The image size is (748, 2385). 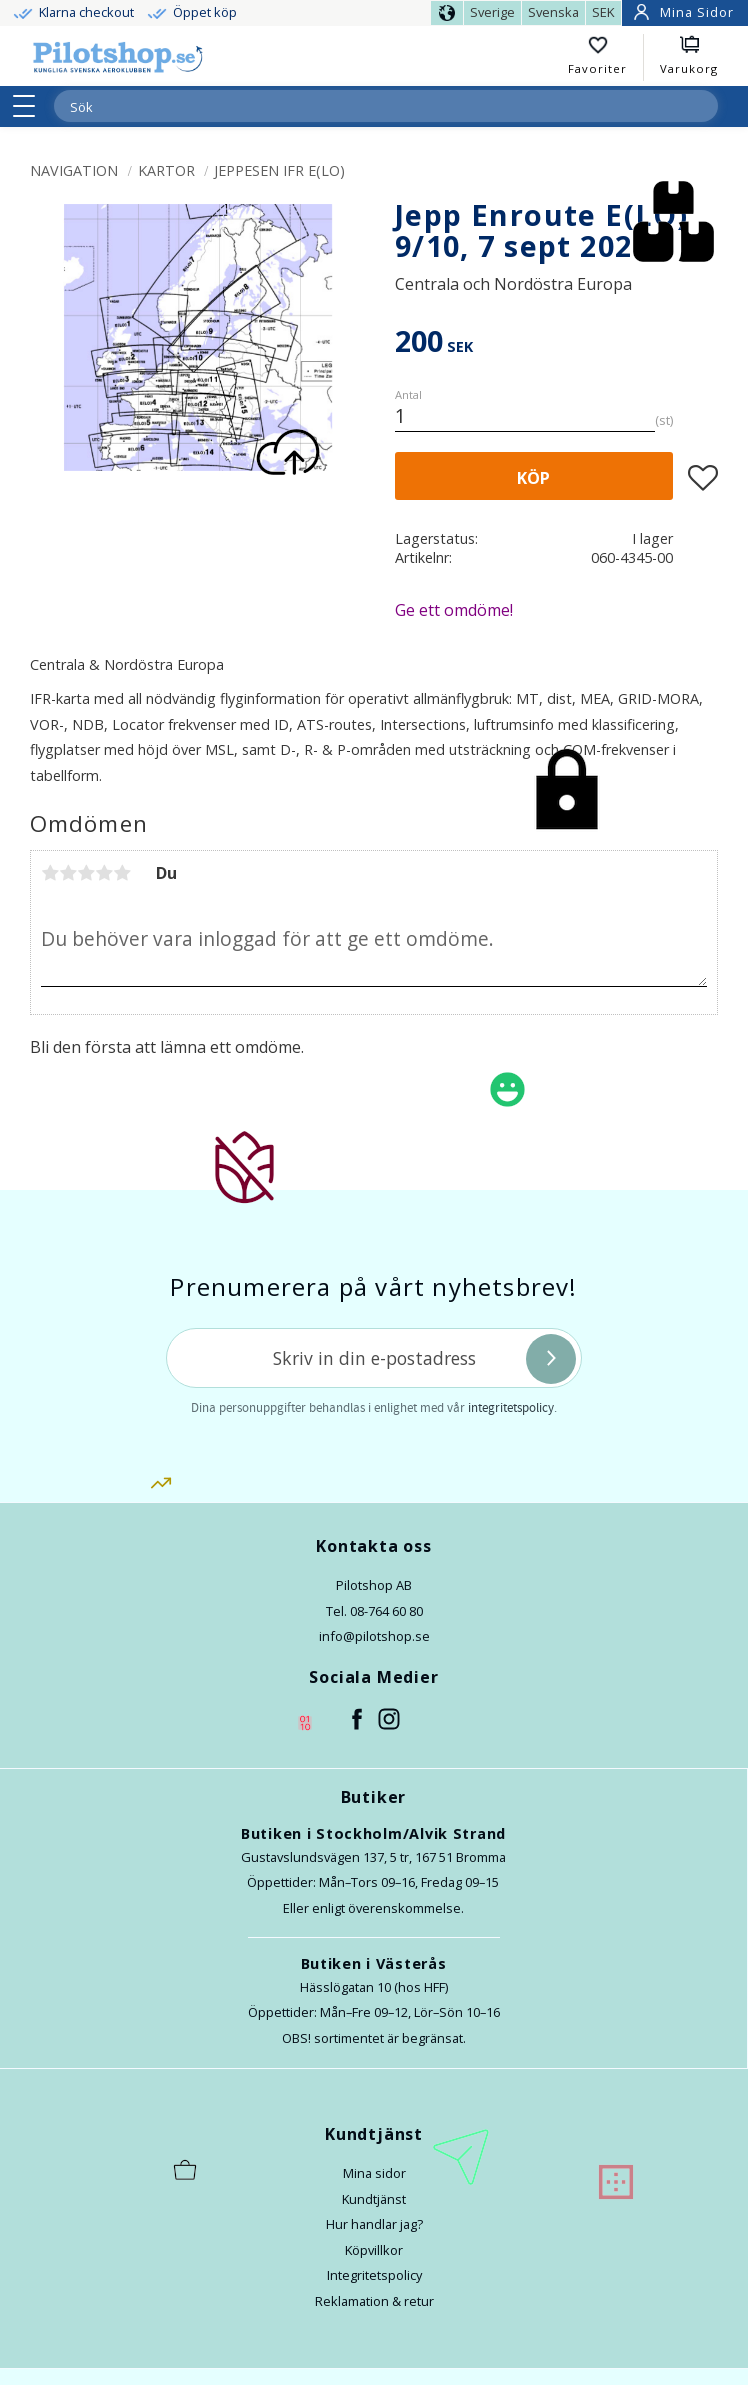 I want to click on view inventory or packages, so click(x=673, y=221).